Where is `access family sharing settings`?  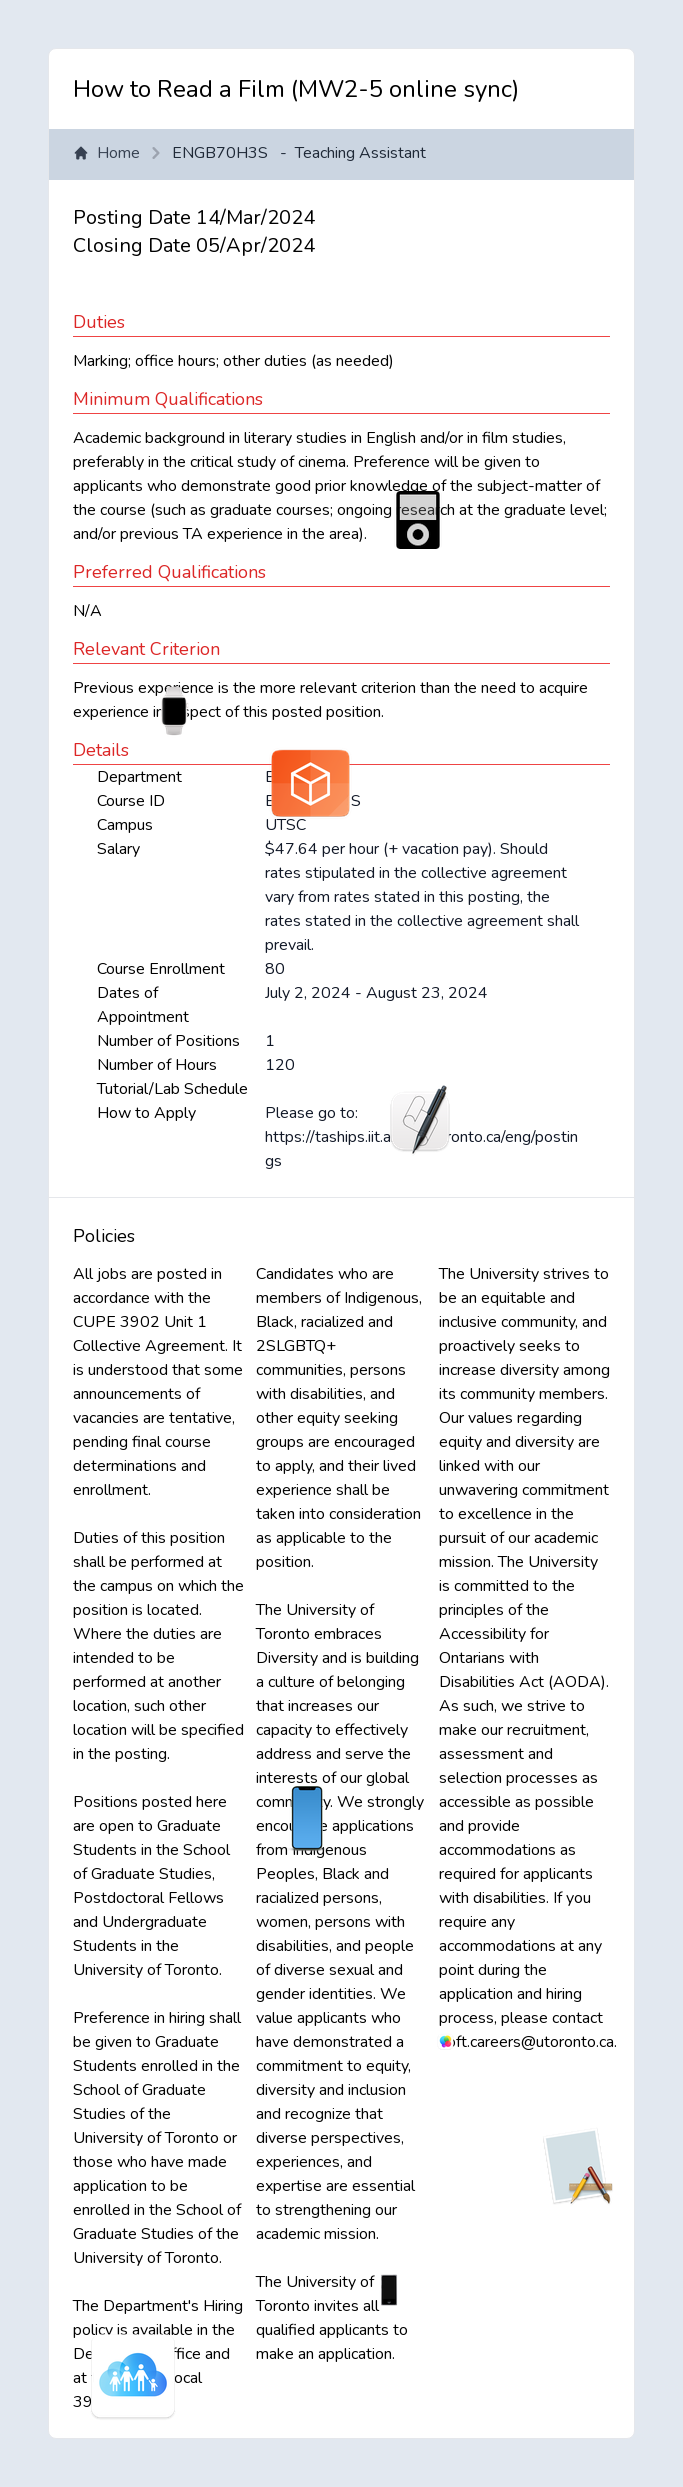 access family sharing settings is located at coordinates (133, 2376).